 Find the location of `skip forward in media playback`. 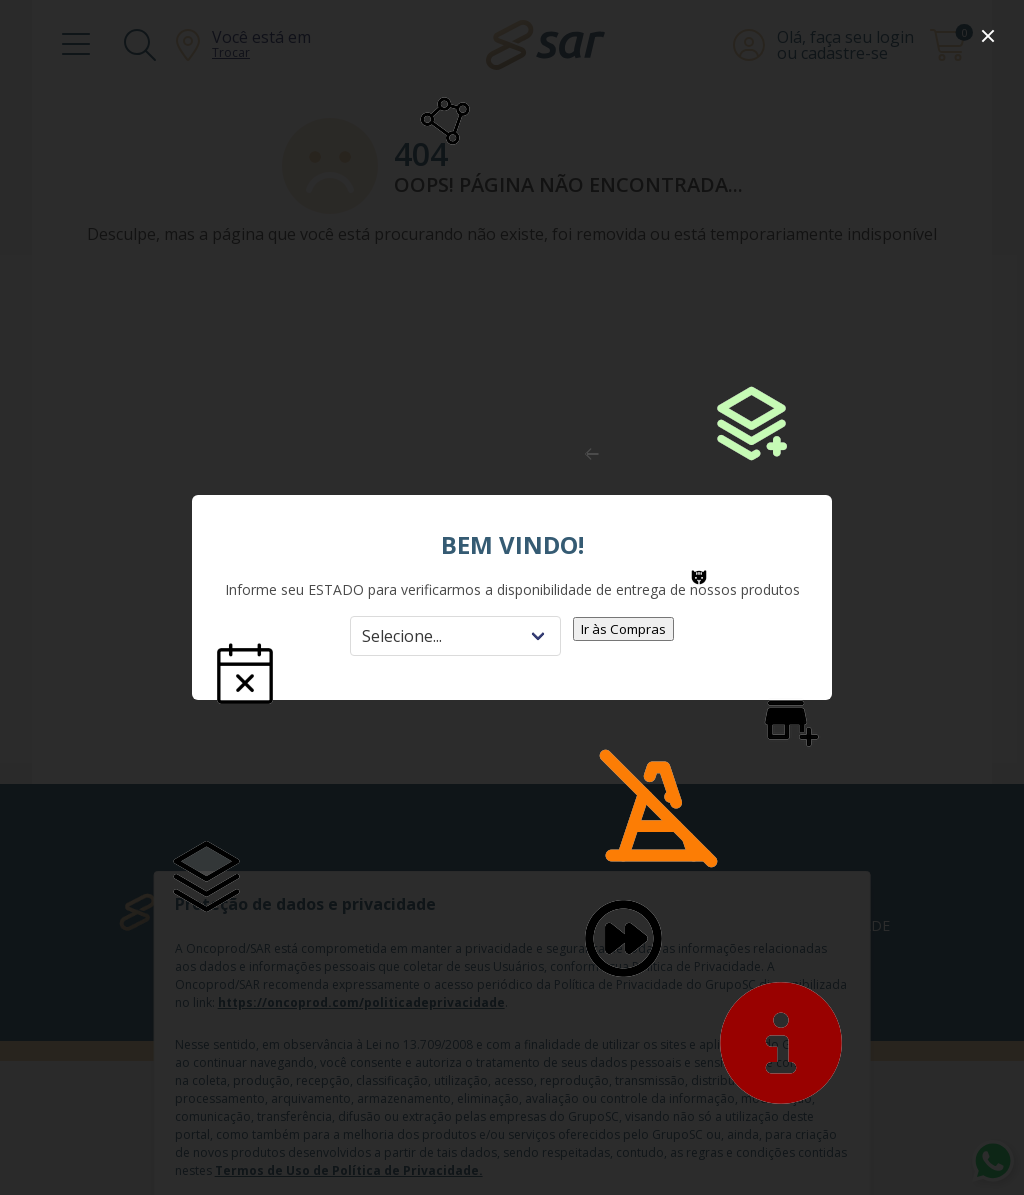

skip forward in media playback is located at coordinates (623, 938).